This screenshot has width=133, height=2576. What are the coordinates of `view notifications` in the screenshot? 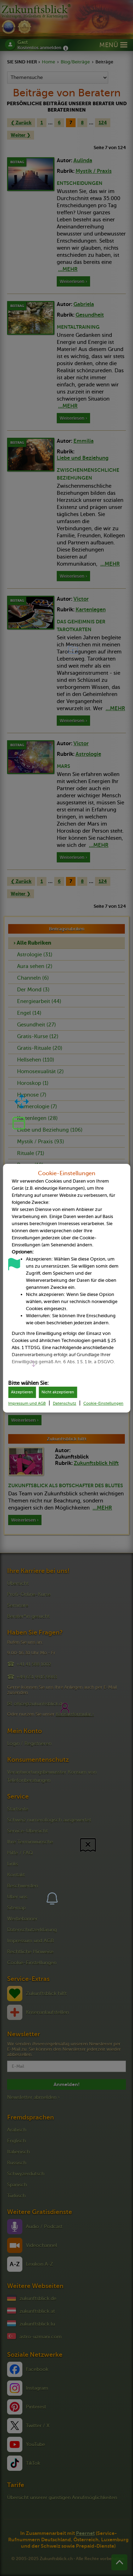 It's located at (52, 1898).